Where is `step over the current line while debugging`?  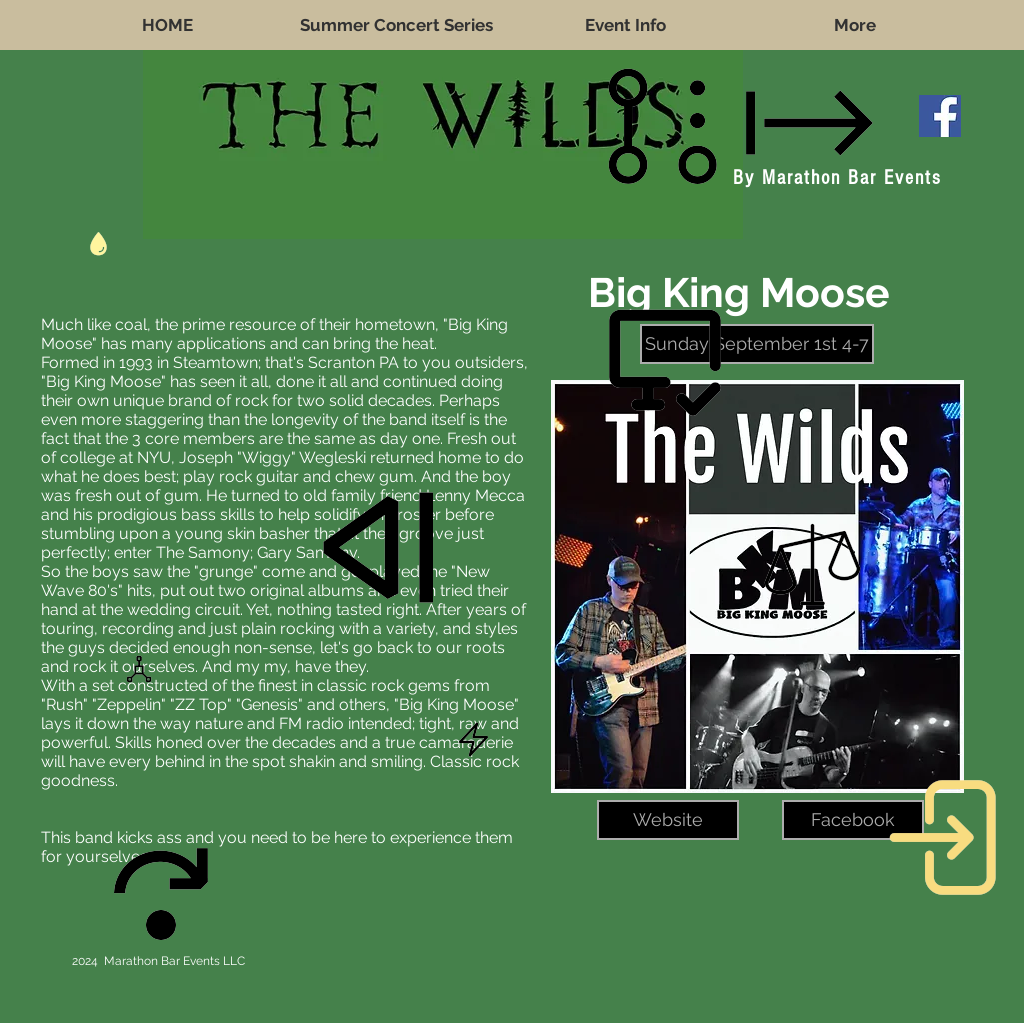
step over the current line while debugging is located at coordinates (161, 895).